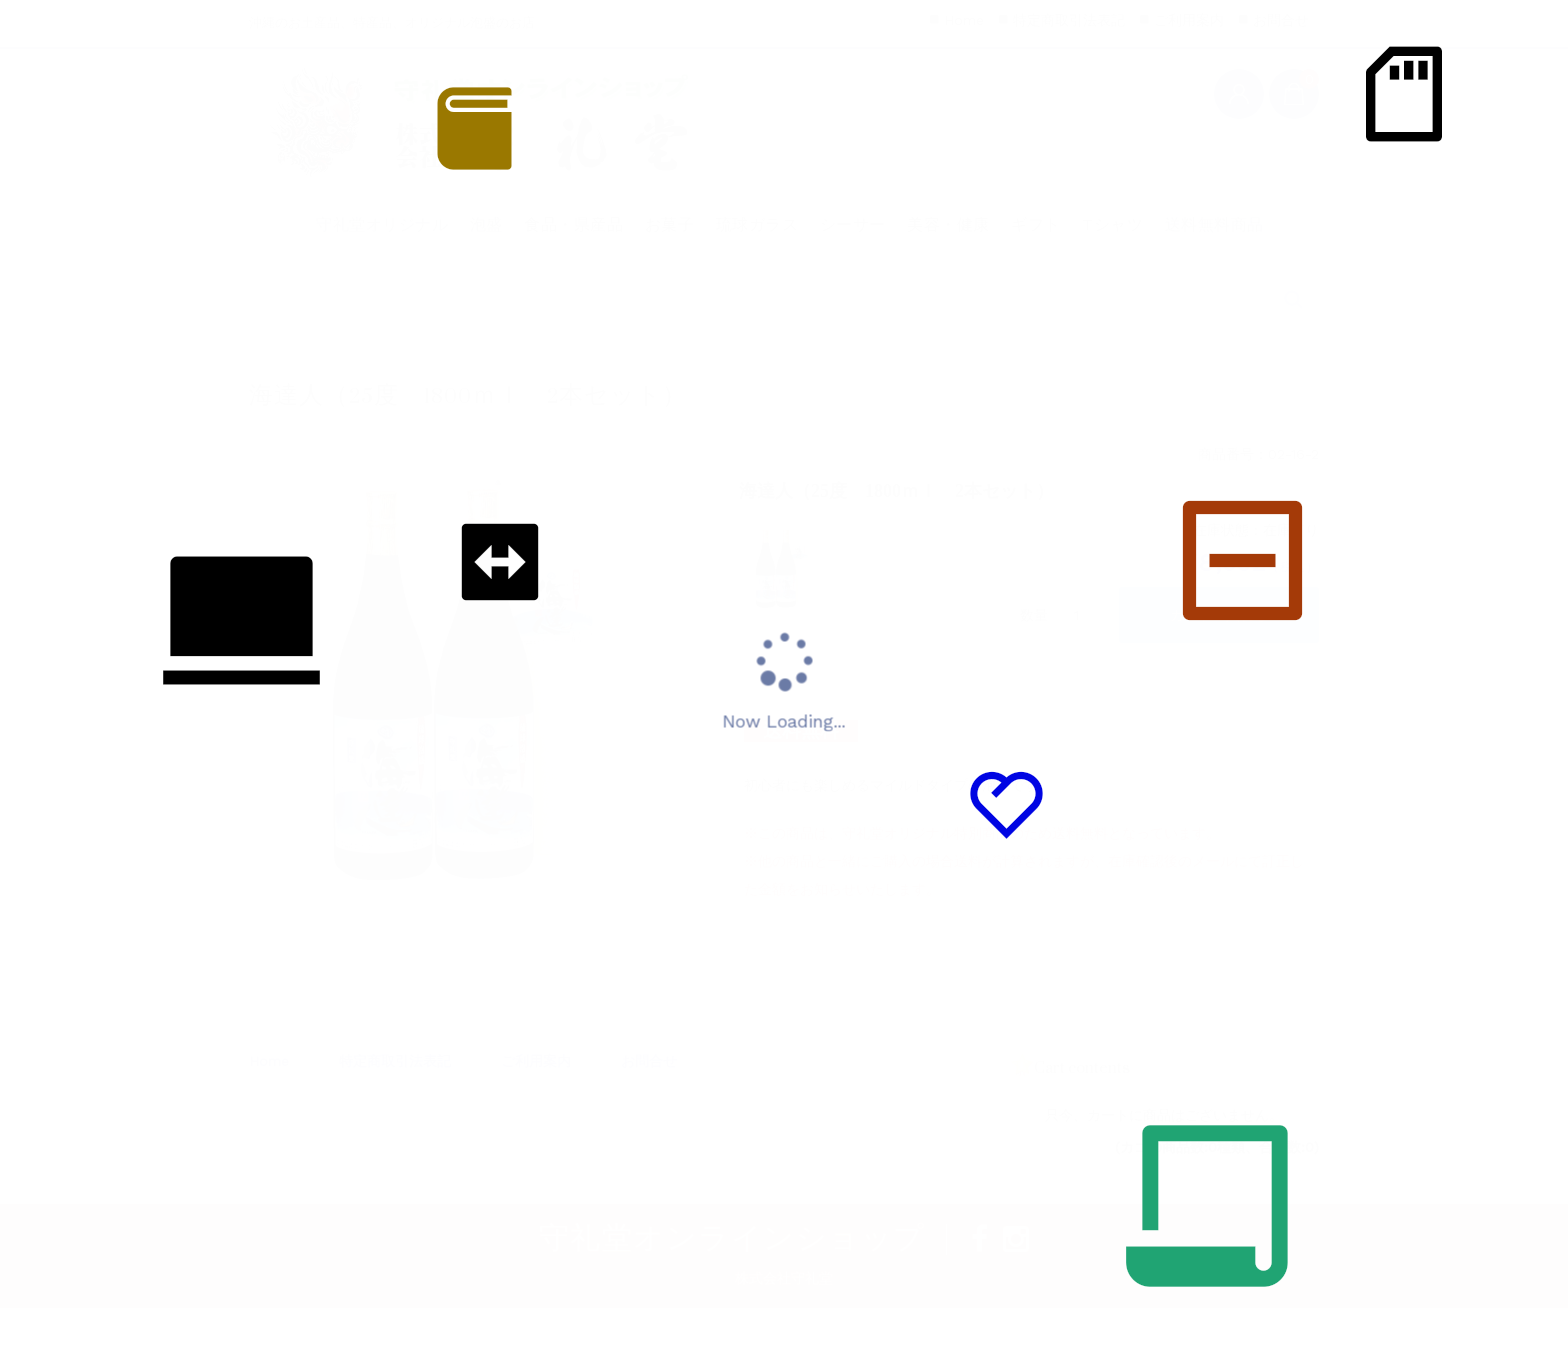 This screenshot has height=1361, width=1568. What do you see at coordinates (500, 562) in the screenshot?
I see `flip image horizontally` at bounding box center [500, 562].